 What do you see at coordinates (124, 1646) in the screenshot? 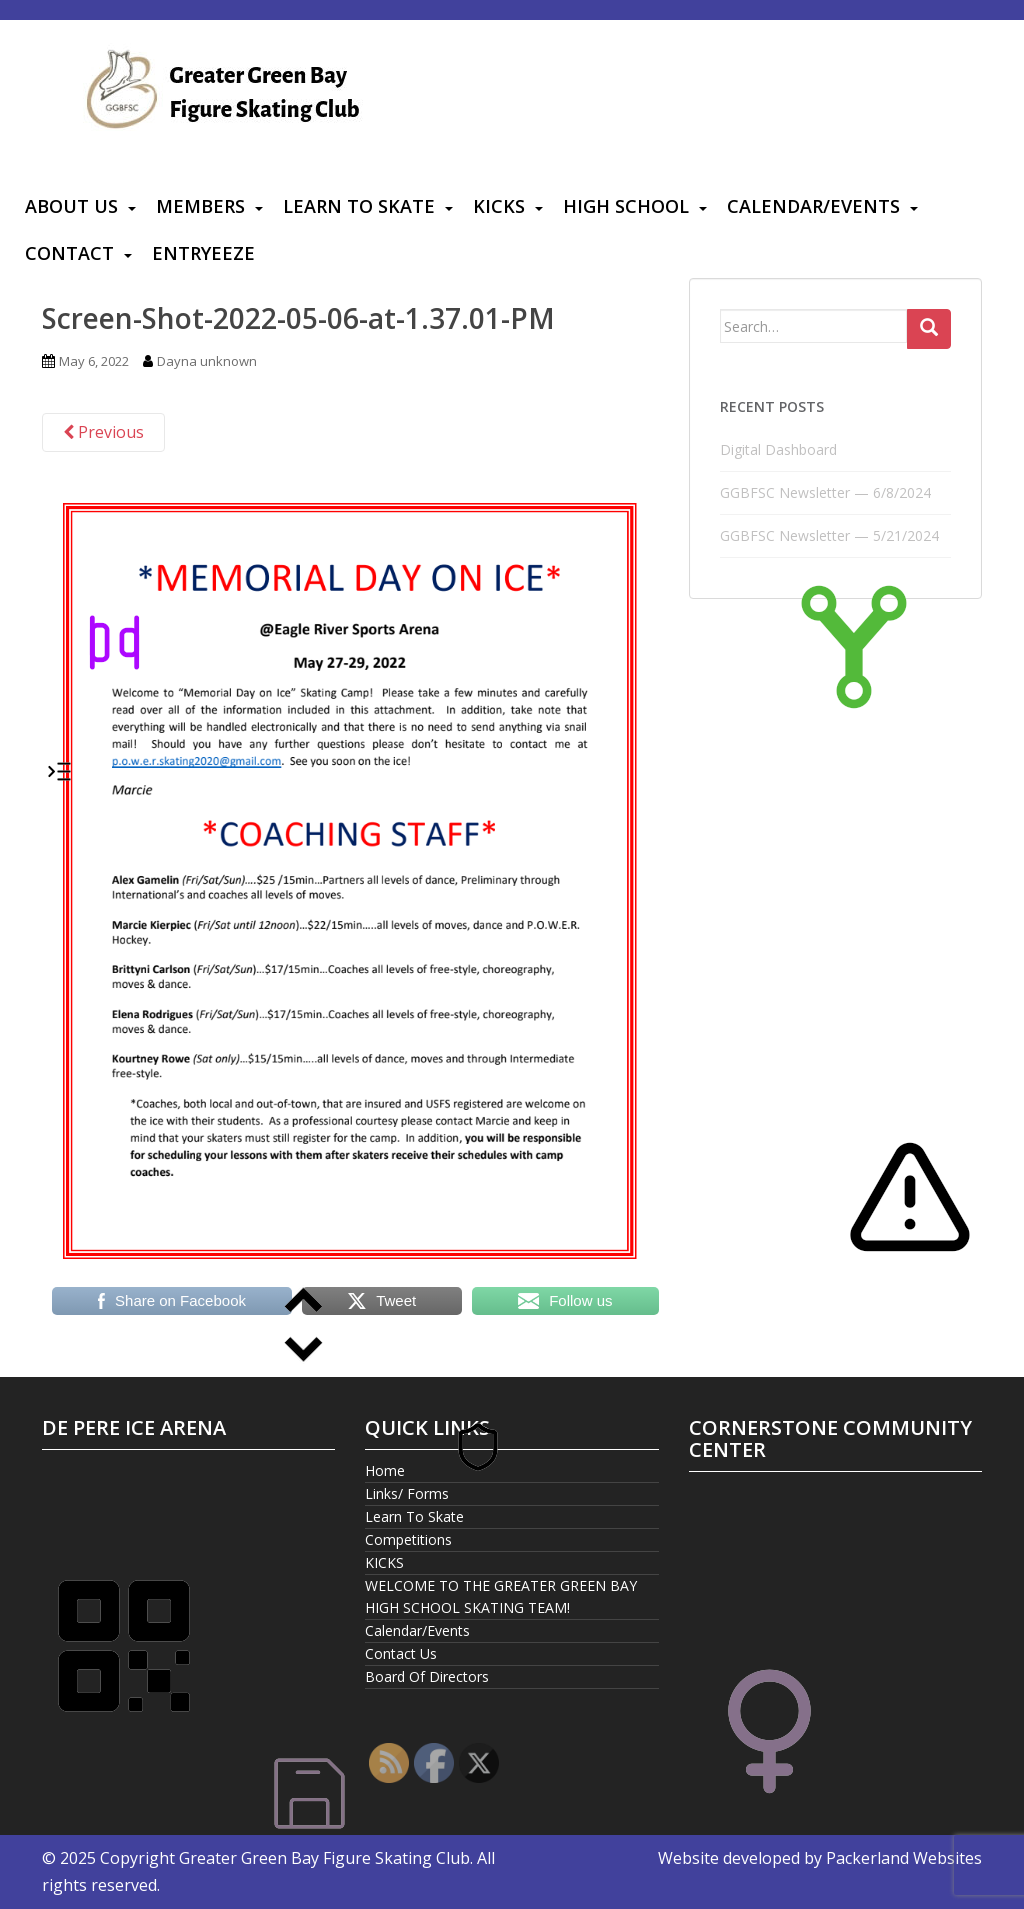
I see `scan or generate a QR code` at bounding box center [124, 1646].